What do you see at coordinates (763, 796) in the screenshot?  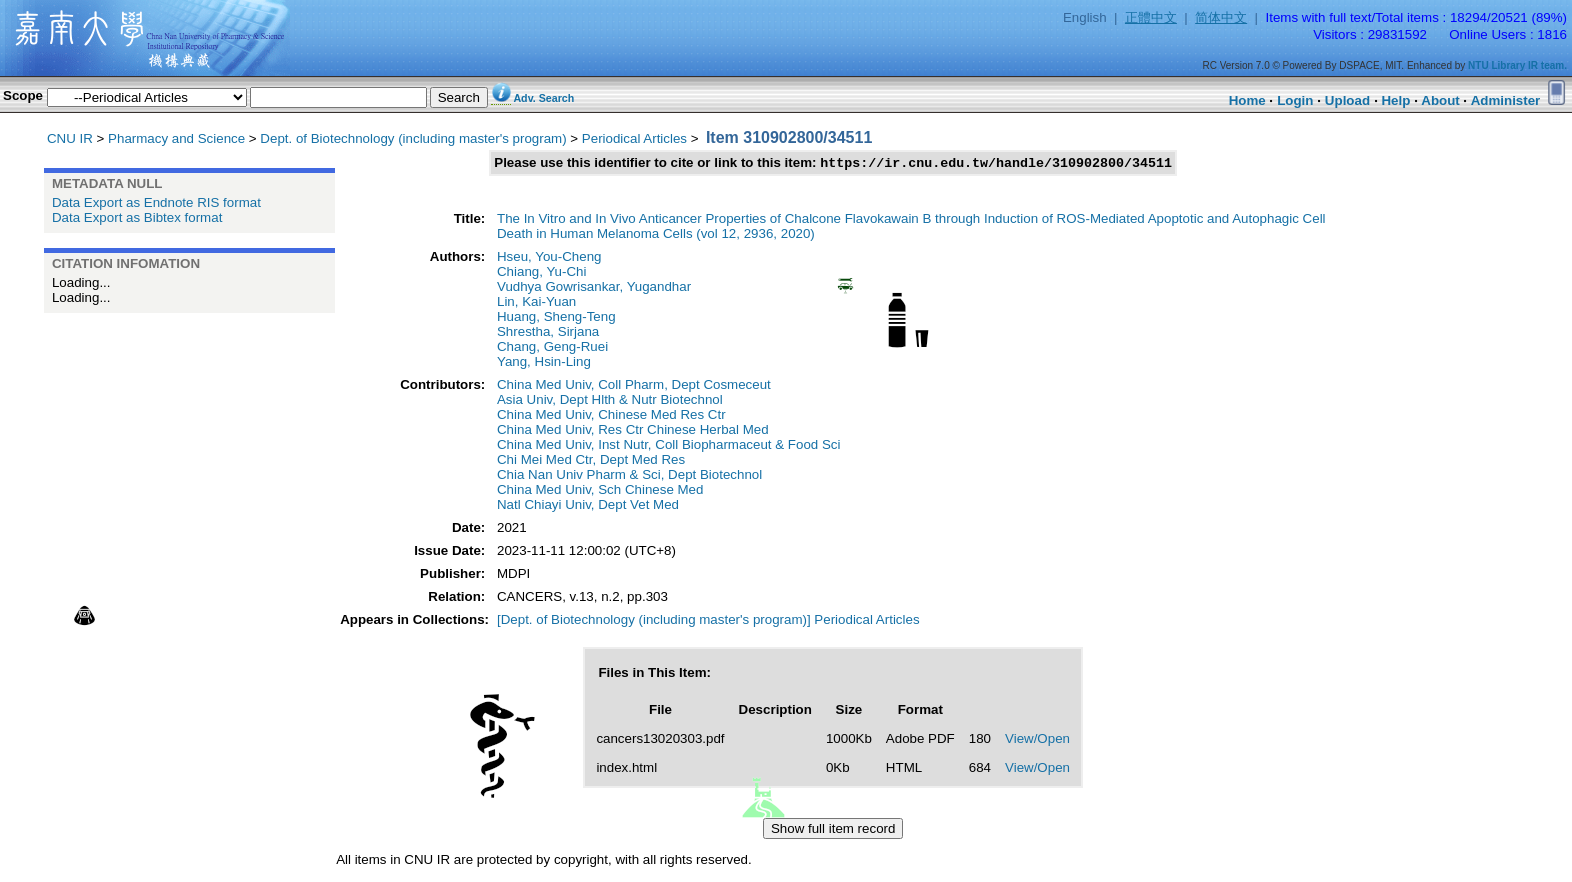 I see `view castle or fortress location on map` at bounding box center [763, 796].